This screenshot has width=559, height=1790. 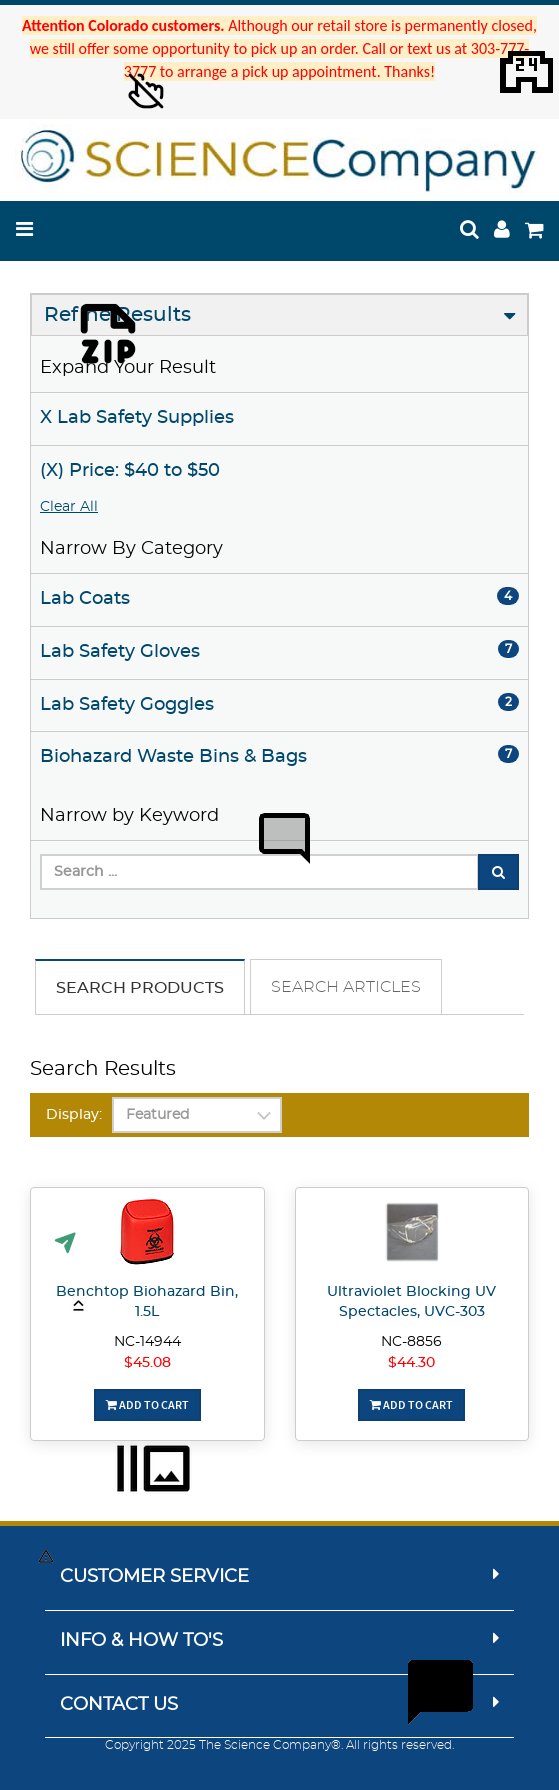 I want to click on find nearby convenience stores, so click(x=526, y=71).